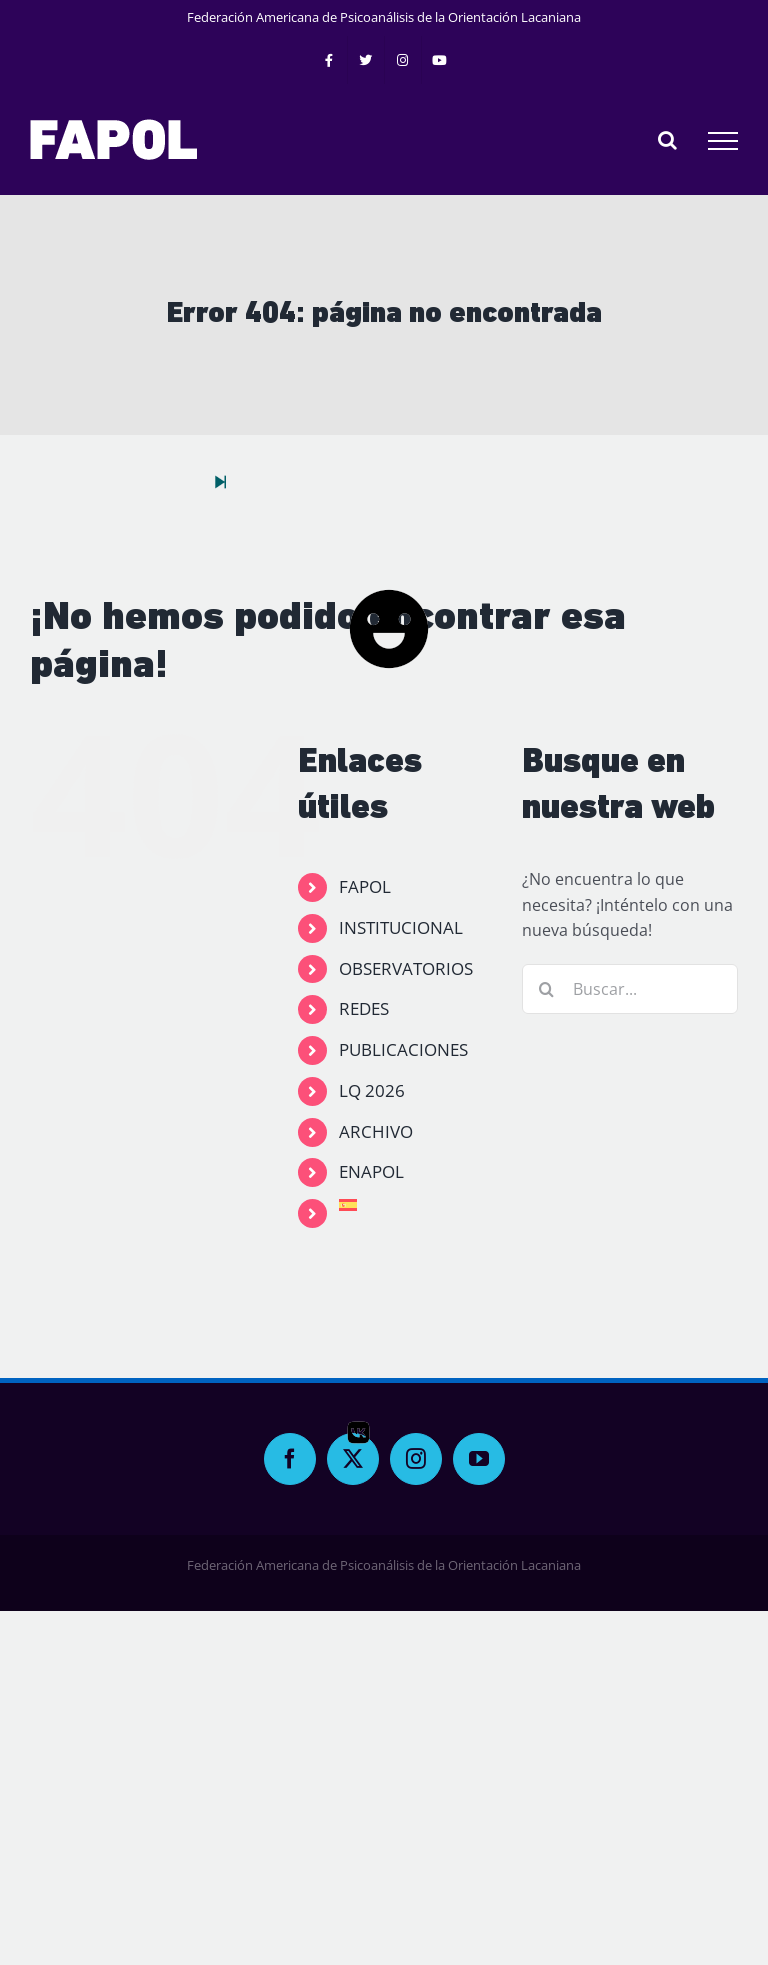 This screenshot has width=768, height=1965. Describe the element at coordinates (358, 1432) in the screenshot. I see `open VK social network app` at that location.